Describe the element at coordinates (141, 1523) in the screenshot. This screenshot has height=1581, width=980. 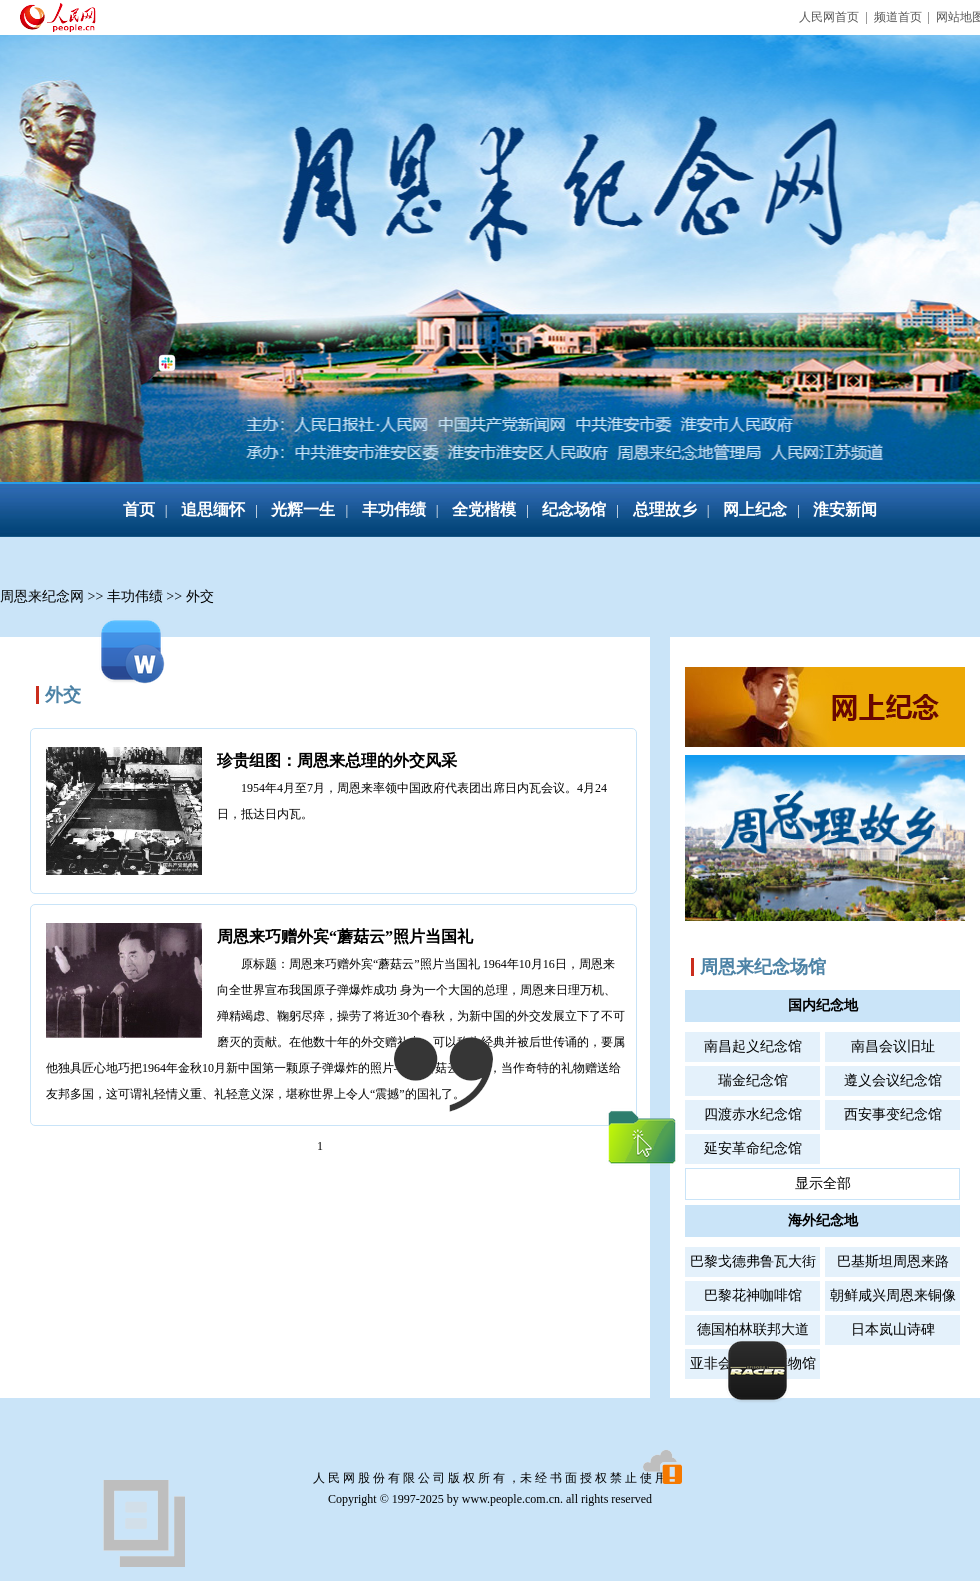
I see `switch to paged view mode` at that location.